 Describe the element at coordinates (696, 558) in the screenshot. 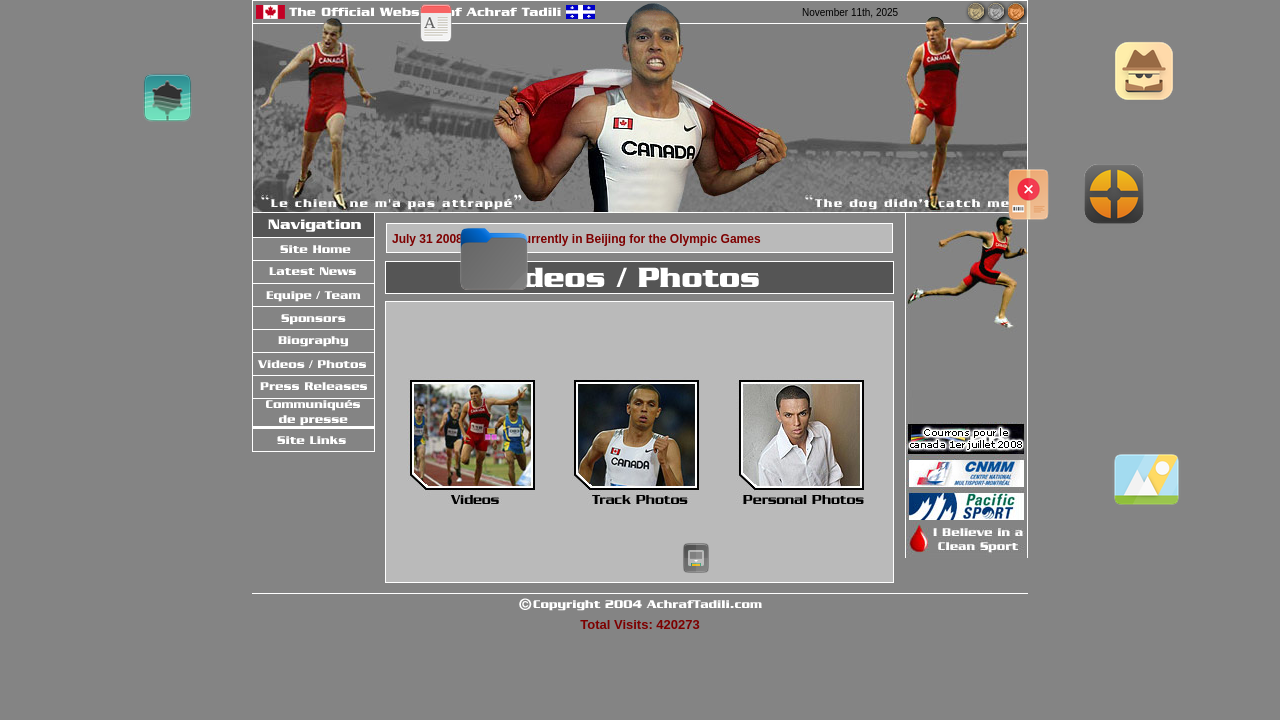

I see `NES game ROM file` at that location.